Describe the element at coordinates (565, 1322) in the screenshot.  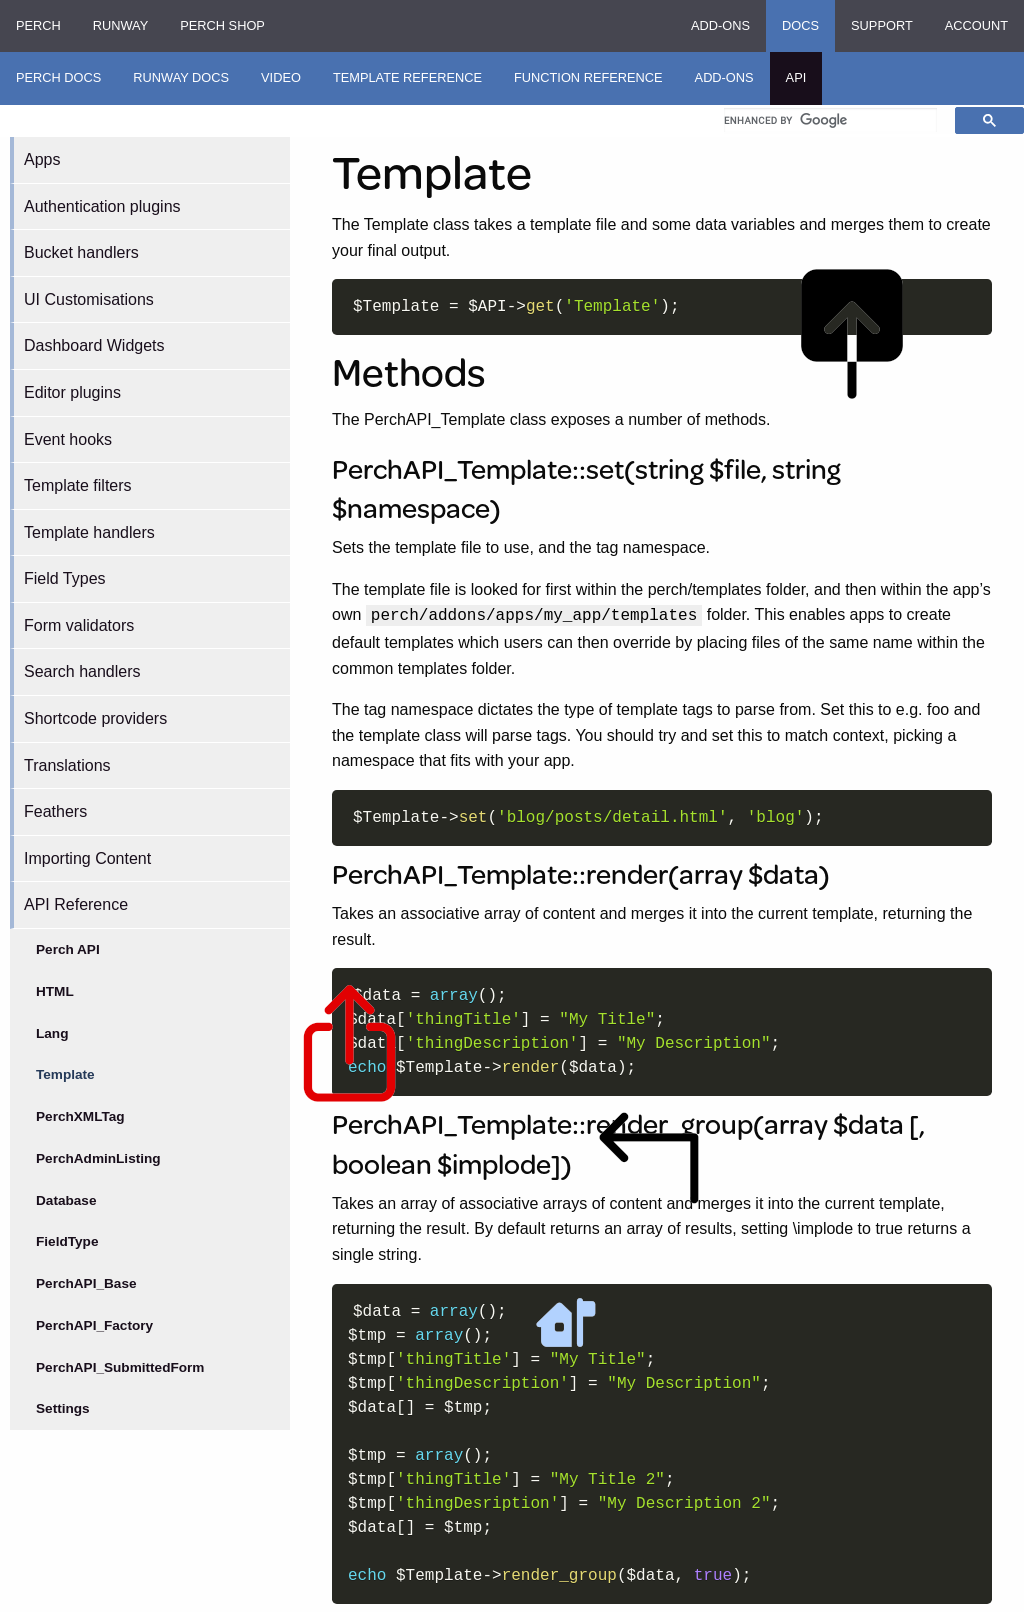
I see `view your home address or primary location` at that location.